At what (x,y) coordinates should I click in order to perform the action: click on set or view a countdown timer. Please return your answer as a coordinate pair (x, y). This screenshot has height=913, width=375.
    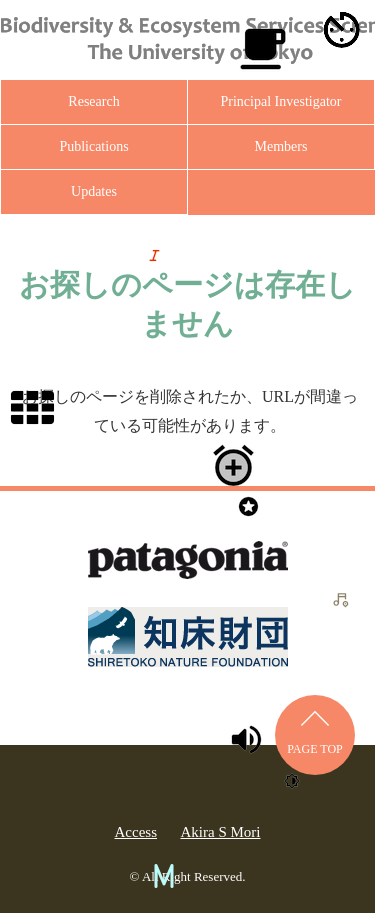
    Looking at the image, I should click on (342, 30).